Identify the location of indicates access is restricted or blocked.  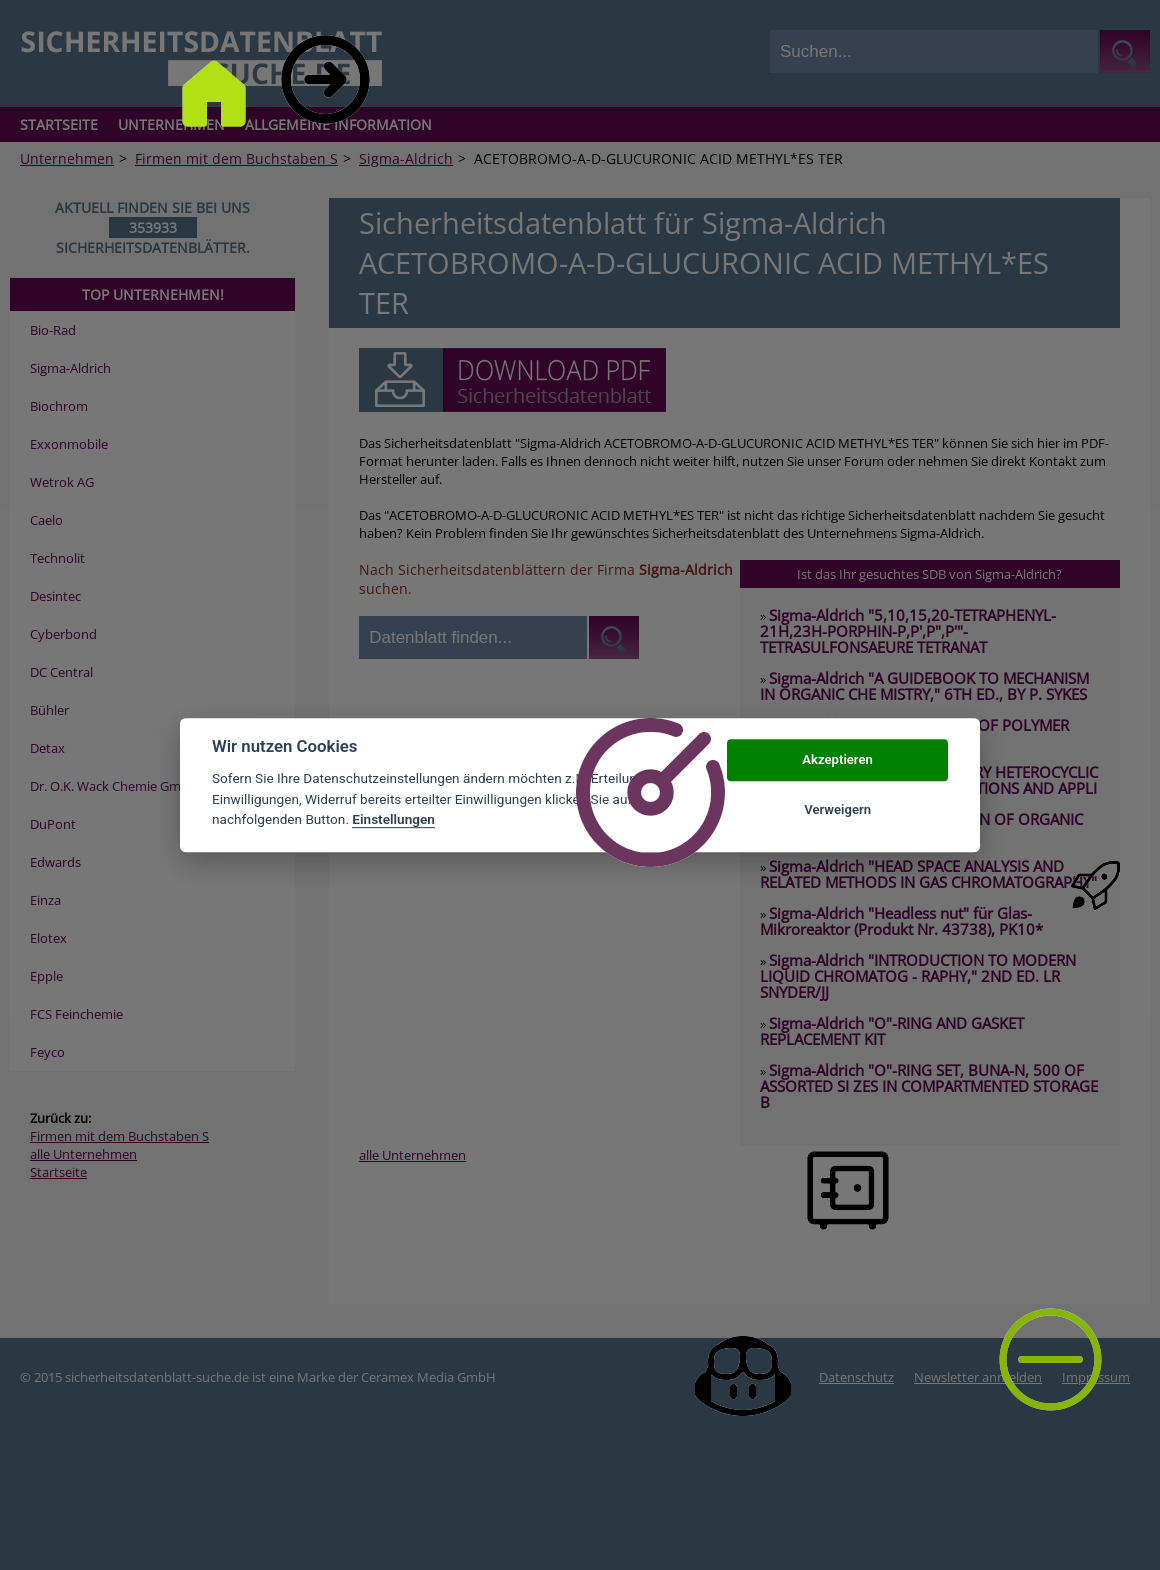
(1050, 1359).